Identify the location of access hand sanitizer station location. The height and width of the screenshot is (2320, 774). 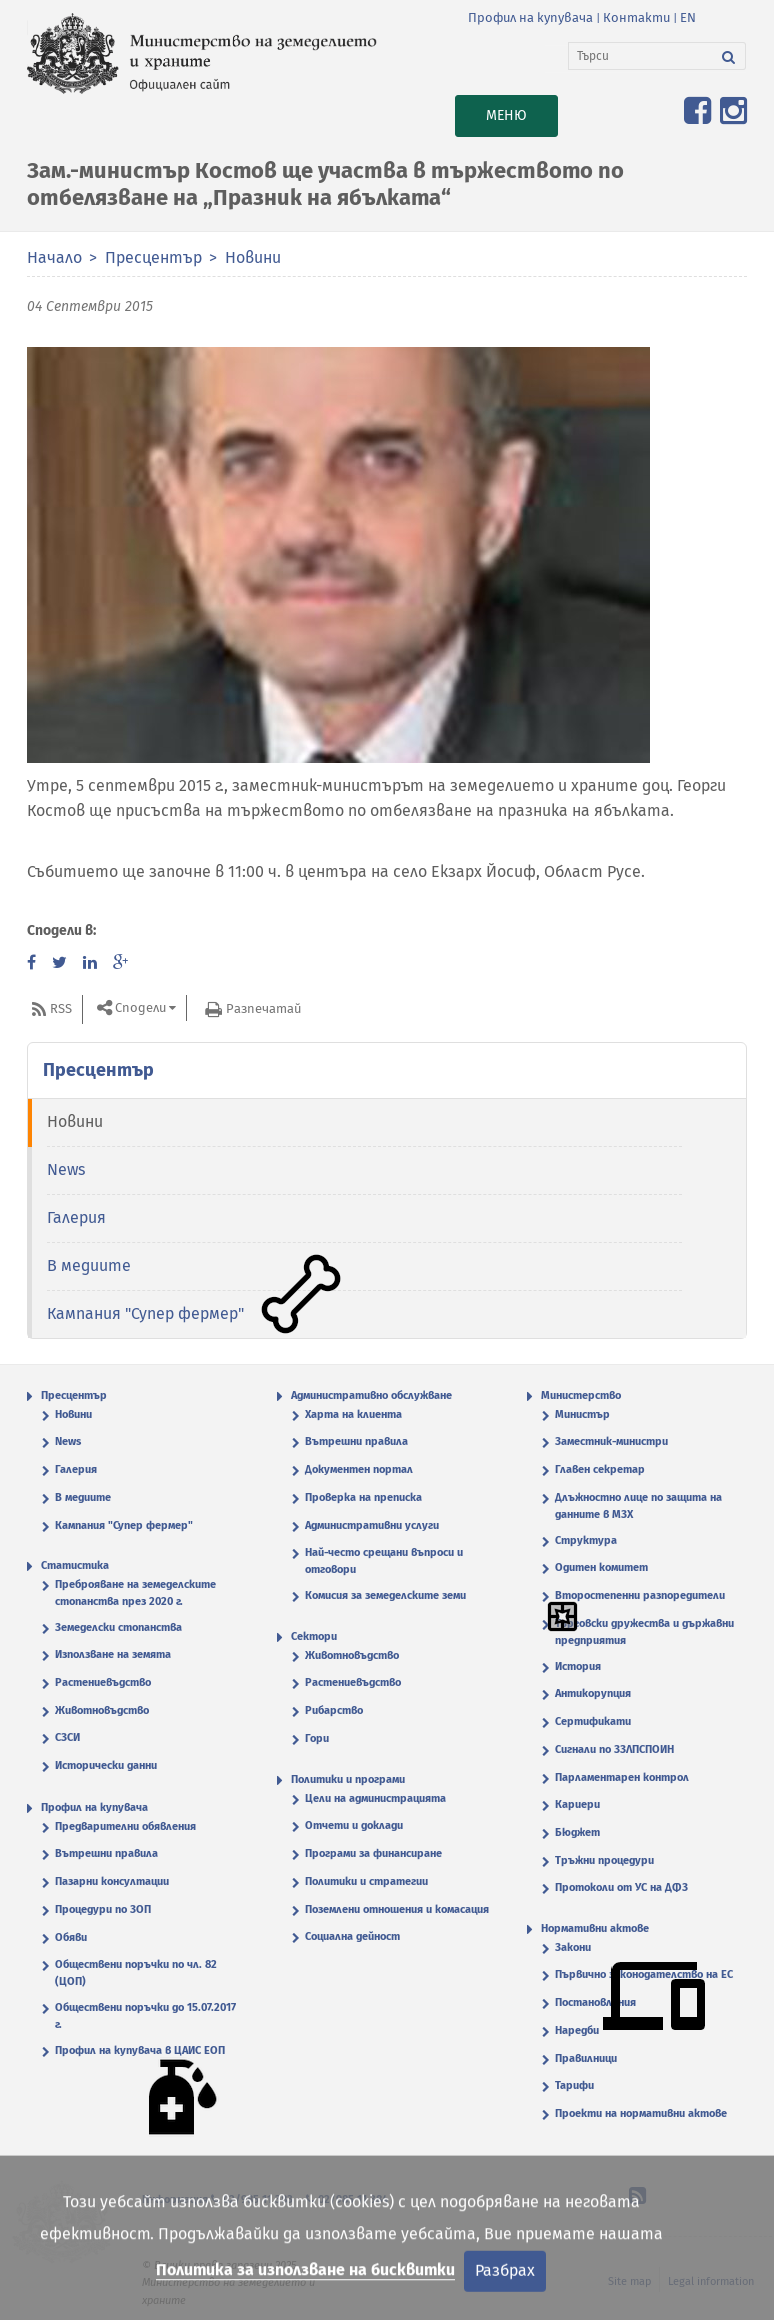
(179, 2097).